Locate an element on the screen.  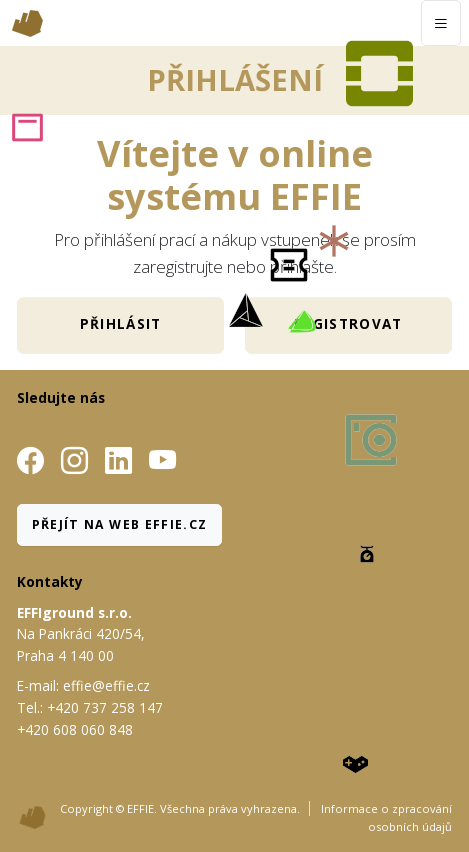
cmake build system logo is located at coordinates (246, 310).